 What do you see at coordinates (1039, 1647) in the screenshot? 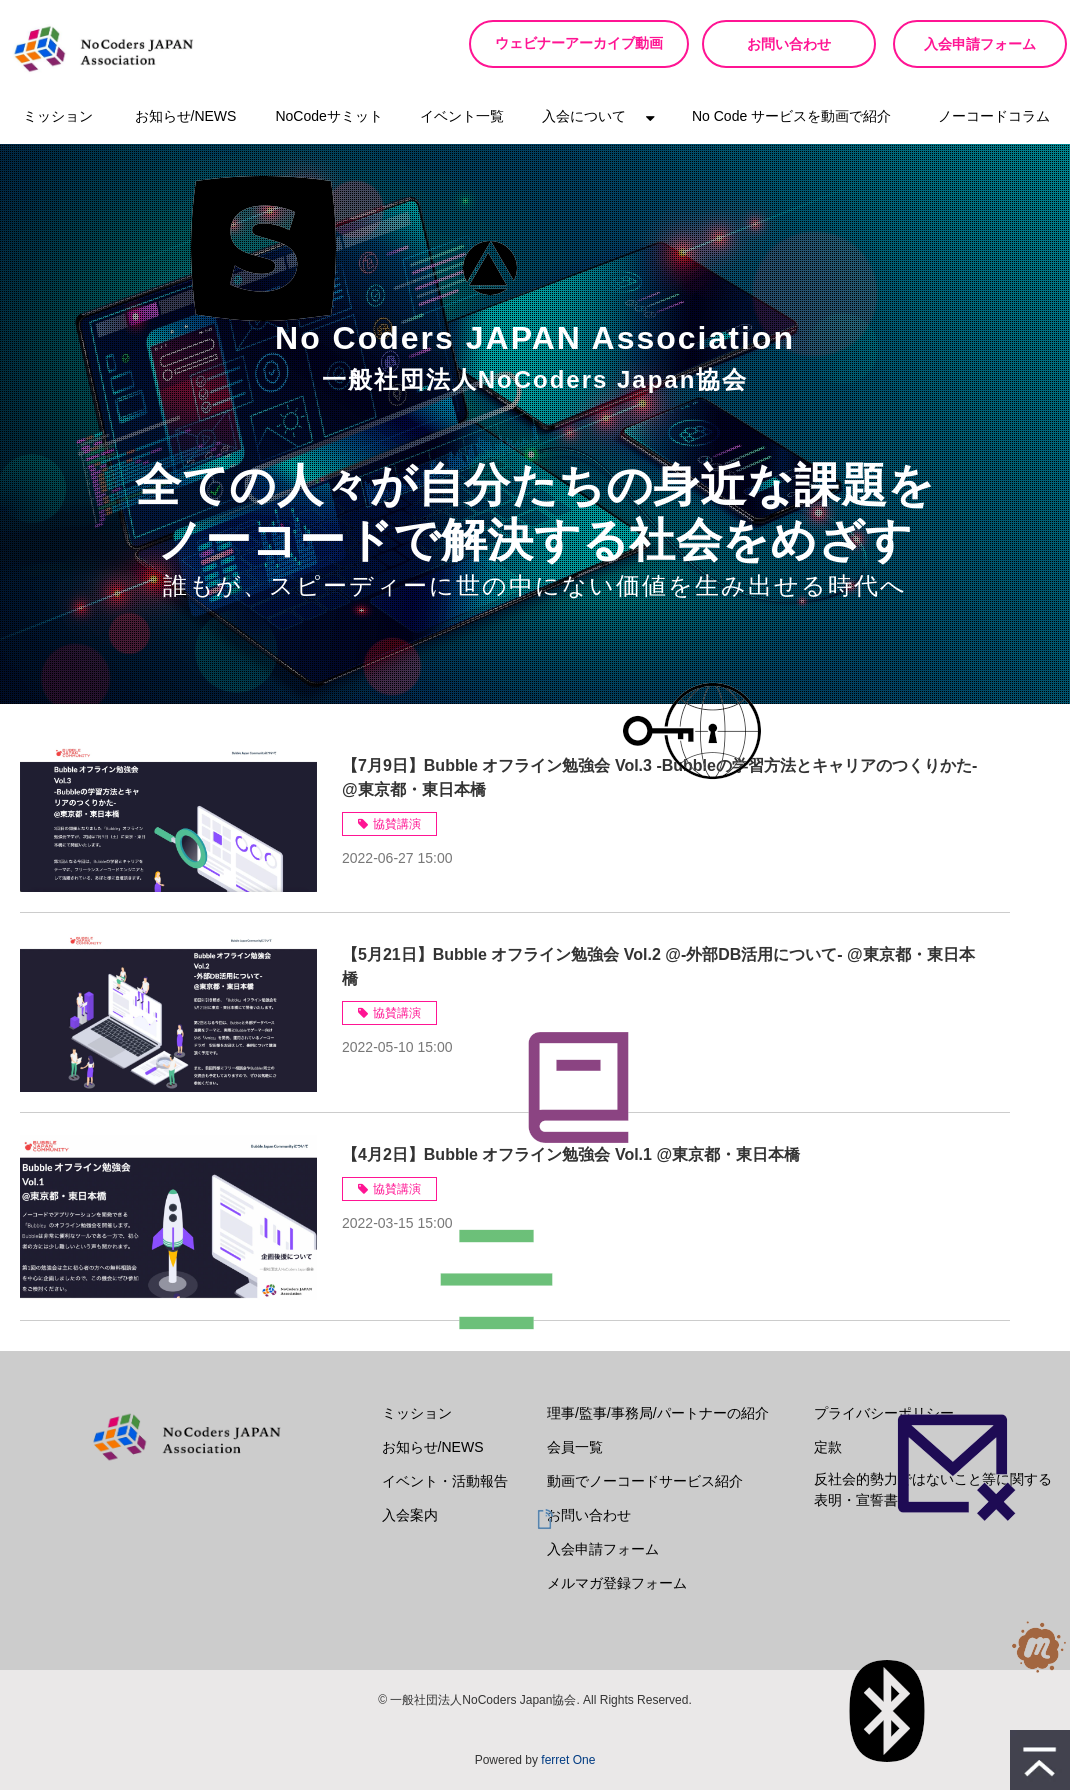
I see `open the Meetup app` at bounding box center [1039, 1647].